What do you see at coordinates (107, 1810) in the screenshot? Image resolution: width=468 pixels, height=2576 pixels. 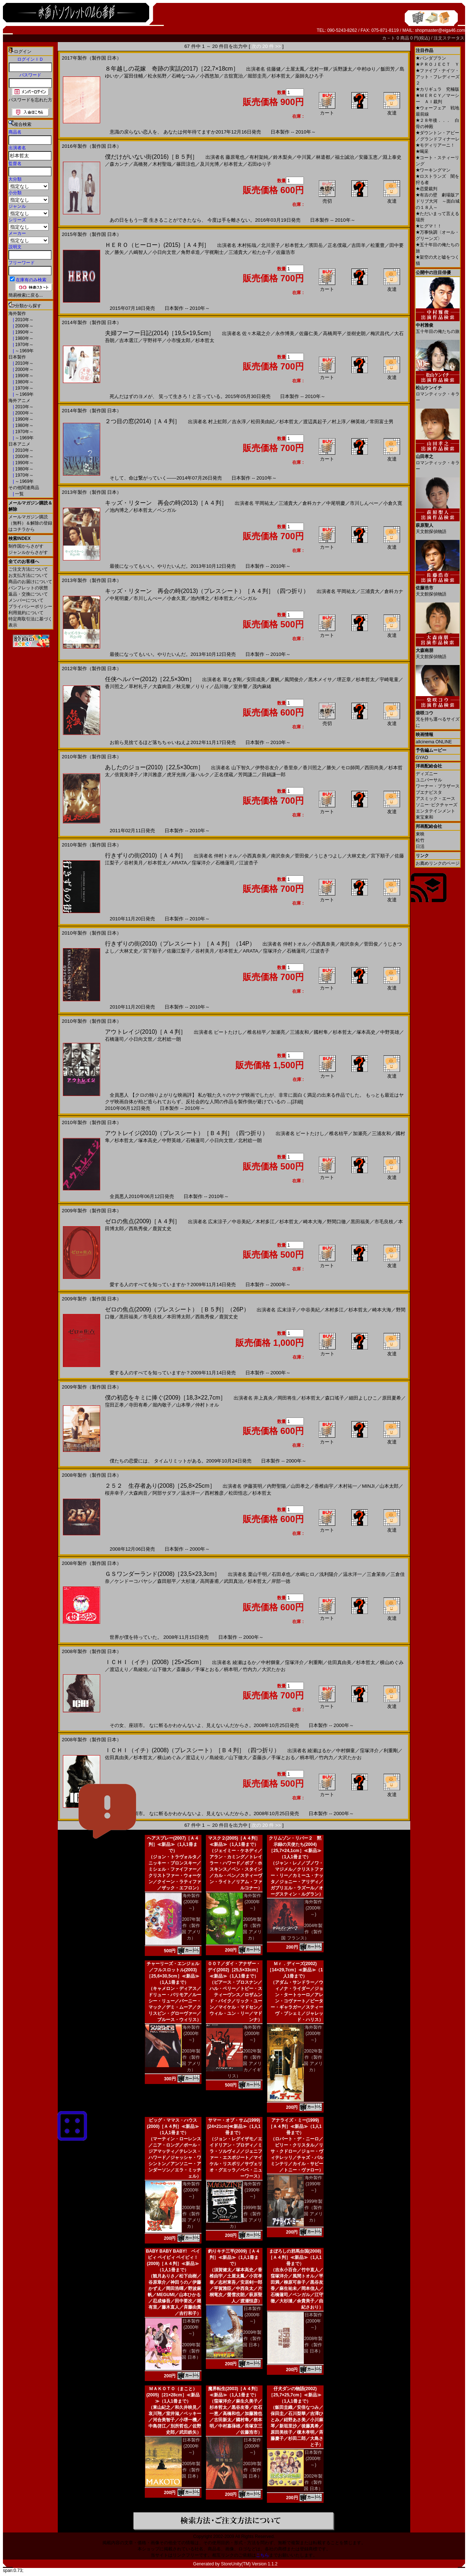 I see `report a message or conversation` at bounding box center [107, 1810].